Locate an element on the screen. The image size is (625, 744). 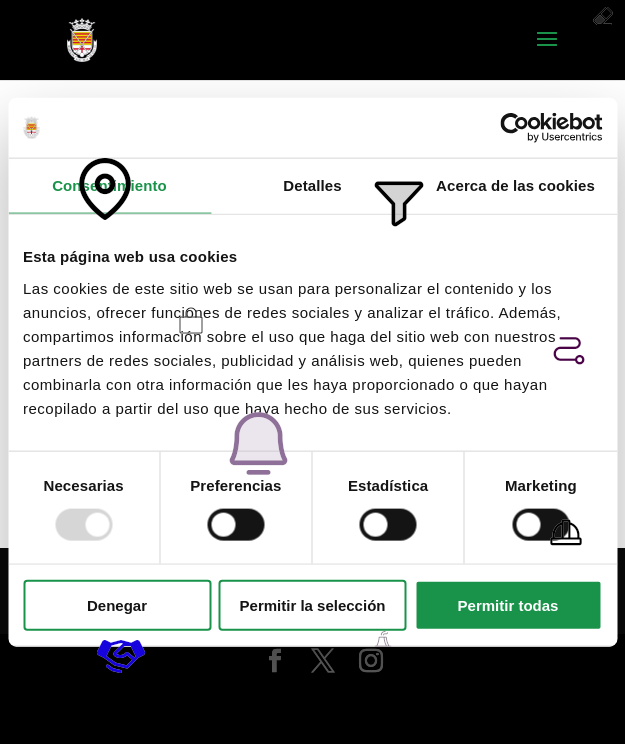
indicates a partnership or collaboration is located at coordinates (121, 655).